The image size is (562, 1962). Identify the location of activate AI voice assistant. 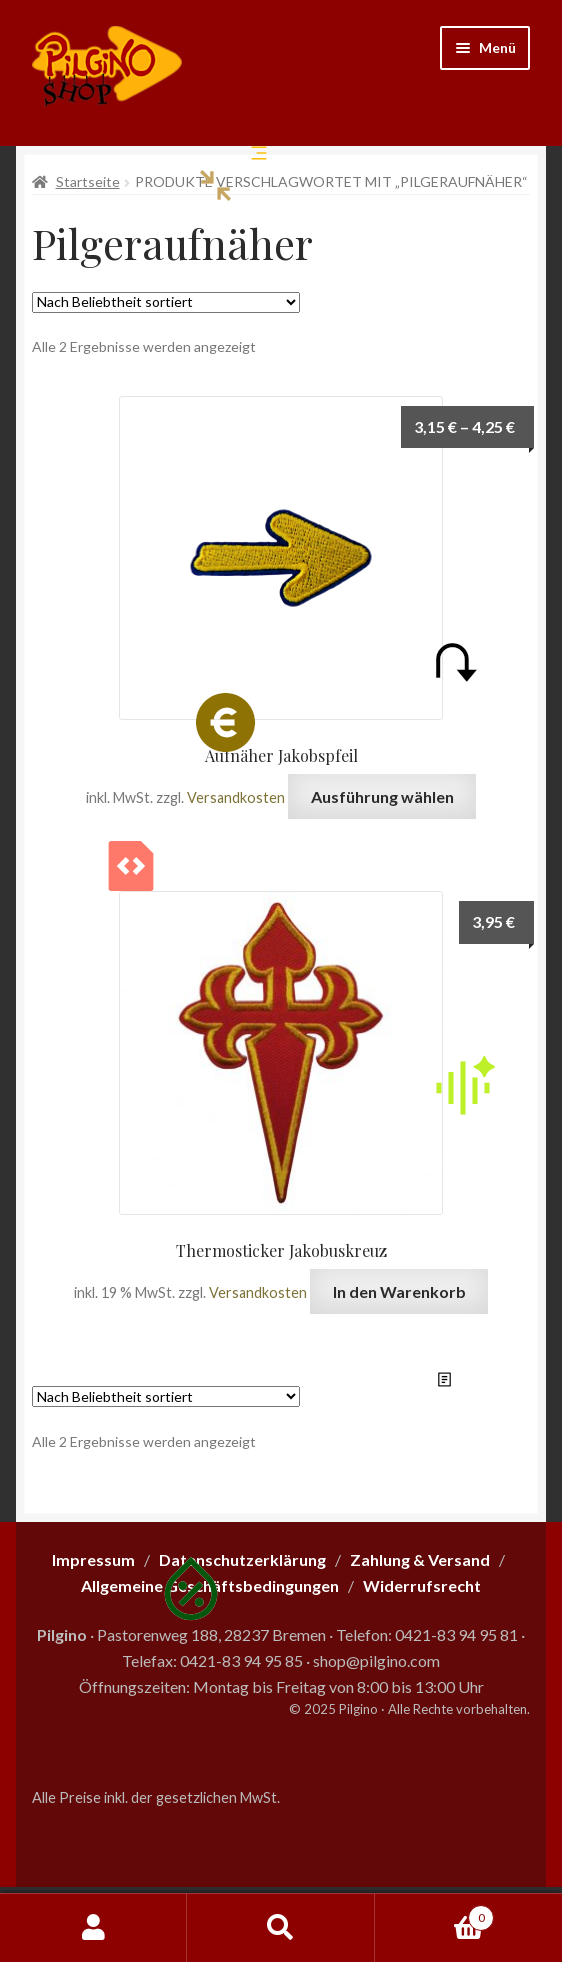
(463, 1088).